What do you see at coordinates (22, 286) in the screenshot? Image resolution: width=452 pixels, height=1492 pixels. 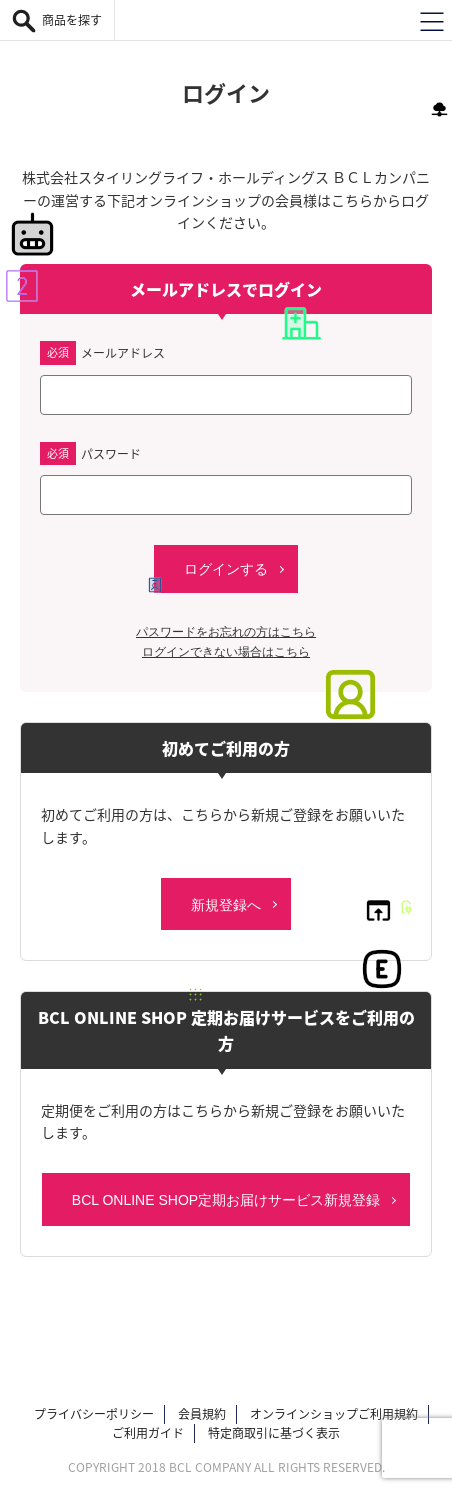 I see `indicates step two in a multi-step process` at bounding box center [22, 286].